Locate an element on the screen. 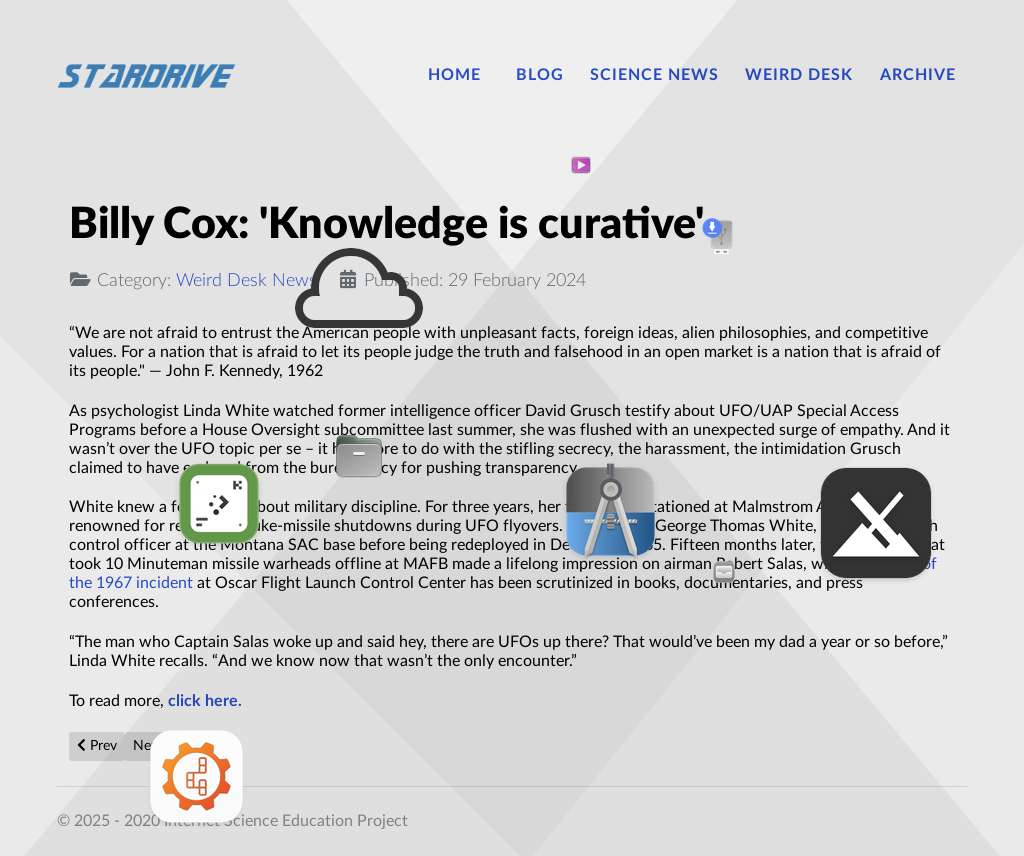 This screenshot has height=856, width=1024. open apple wallet app is located at coordinates (724, 572).